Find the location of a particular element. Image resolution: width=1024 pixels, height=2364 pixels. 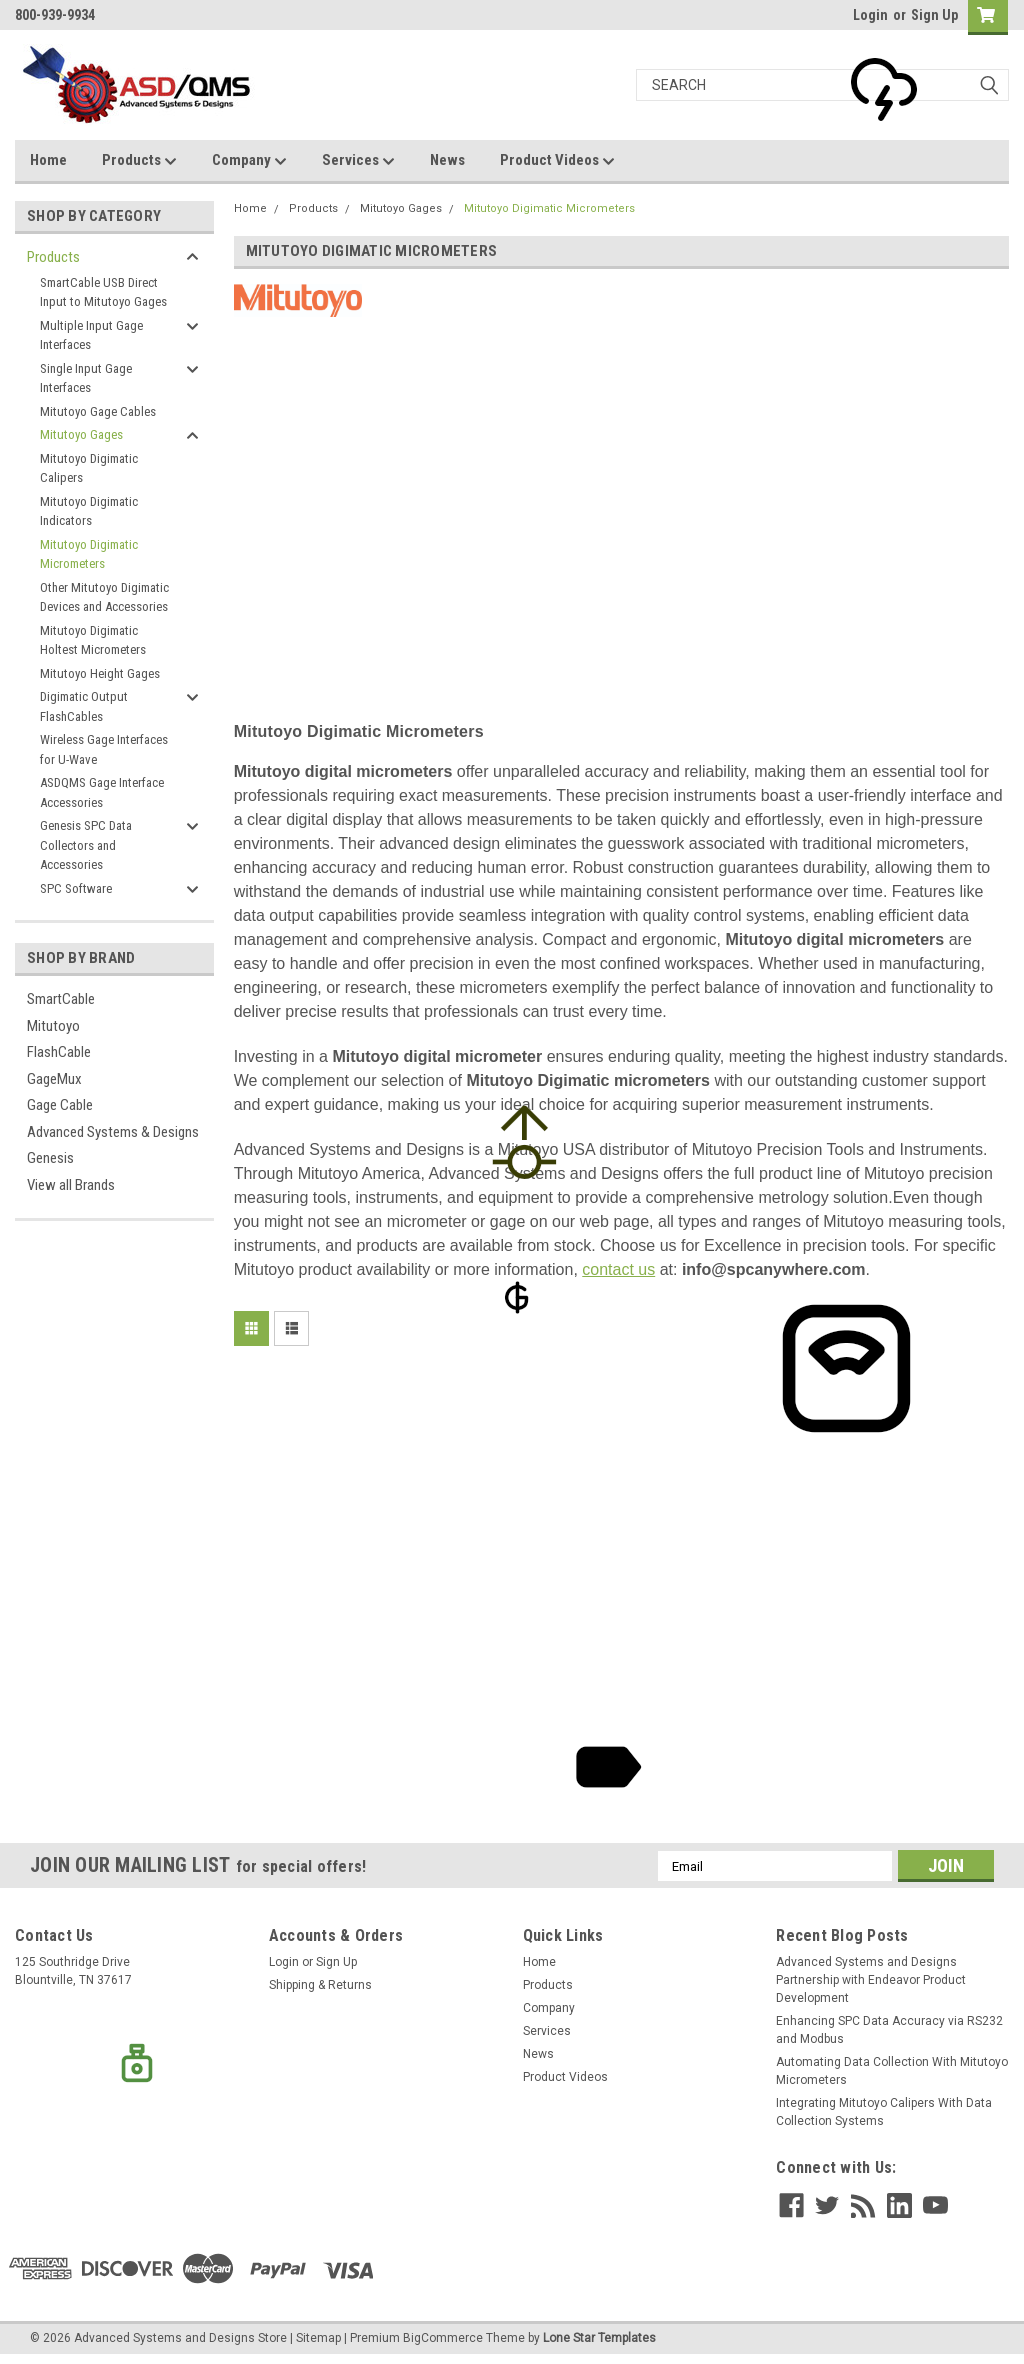

browse perfume or fragrance products is located at coordinates (137, 2063).